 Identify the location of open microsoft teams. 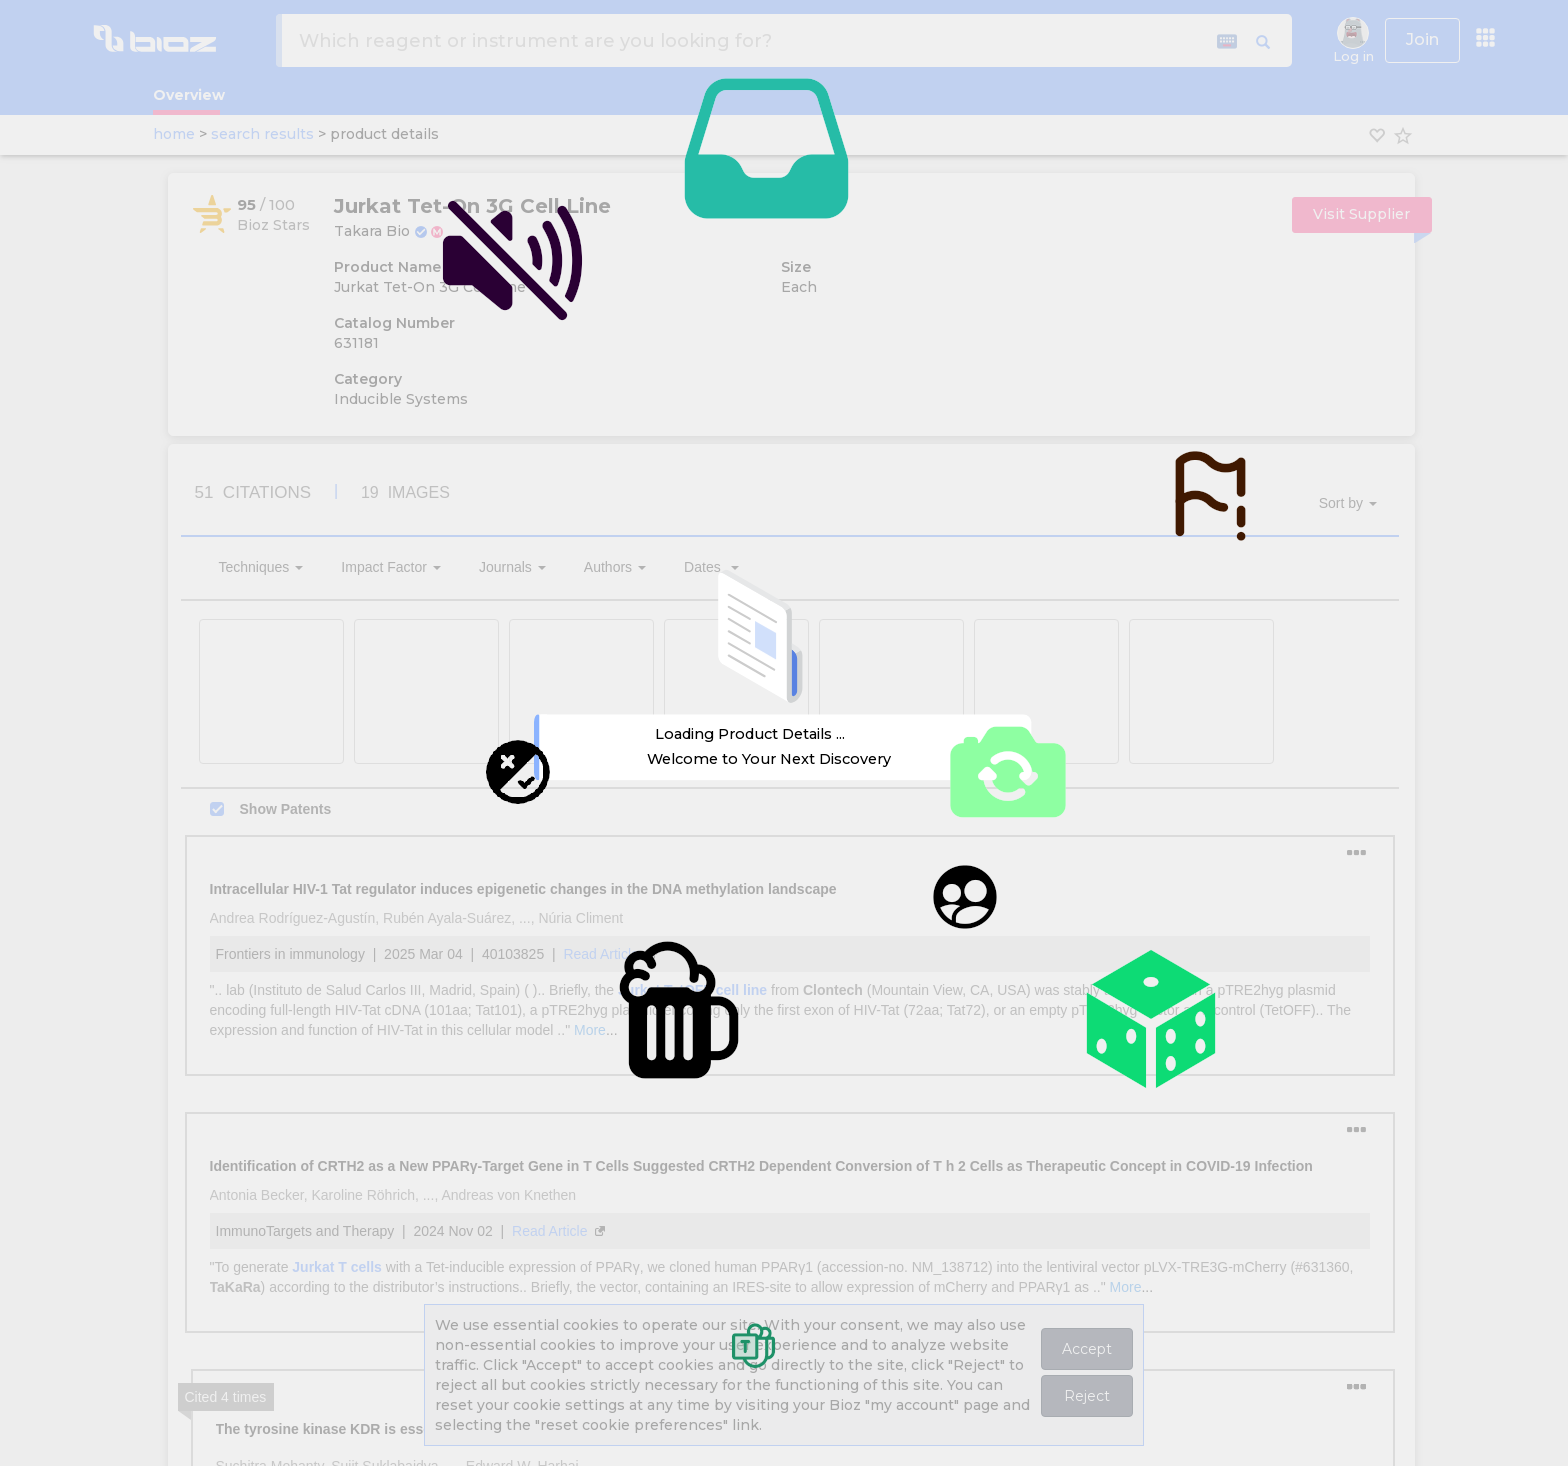
(753, 1346).